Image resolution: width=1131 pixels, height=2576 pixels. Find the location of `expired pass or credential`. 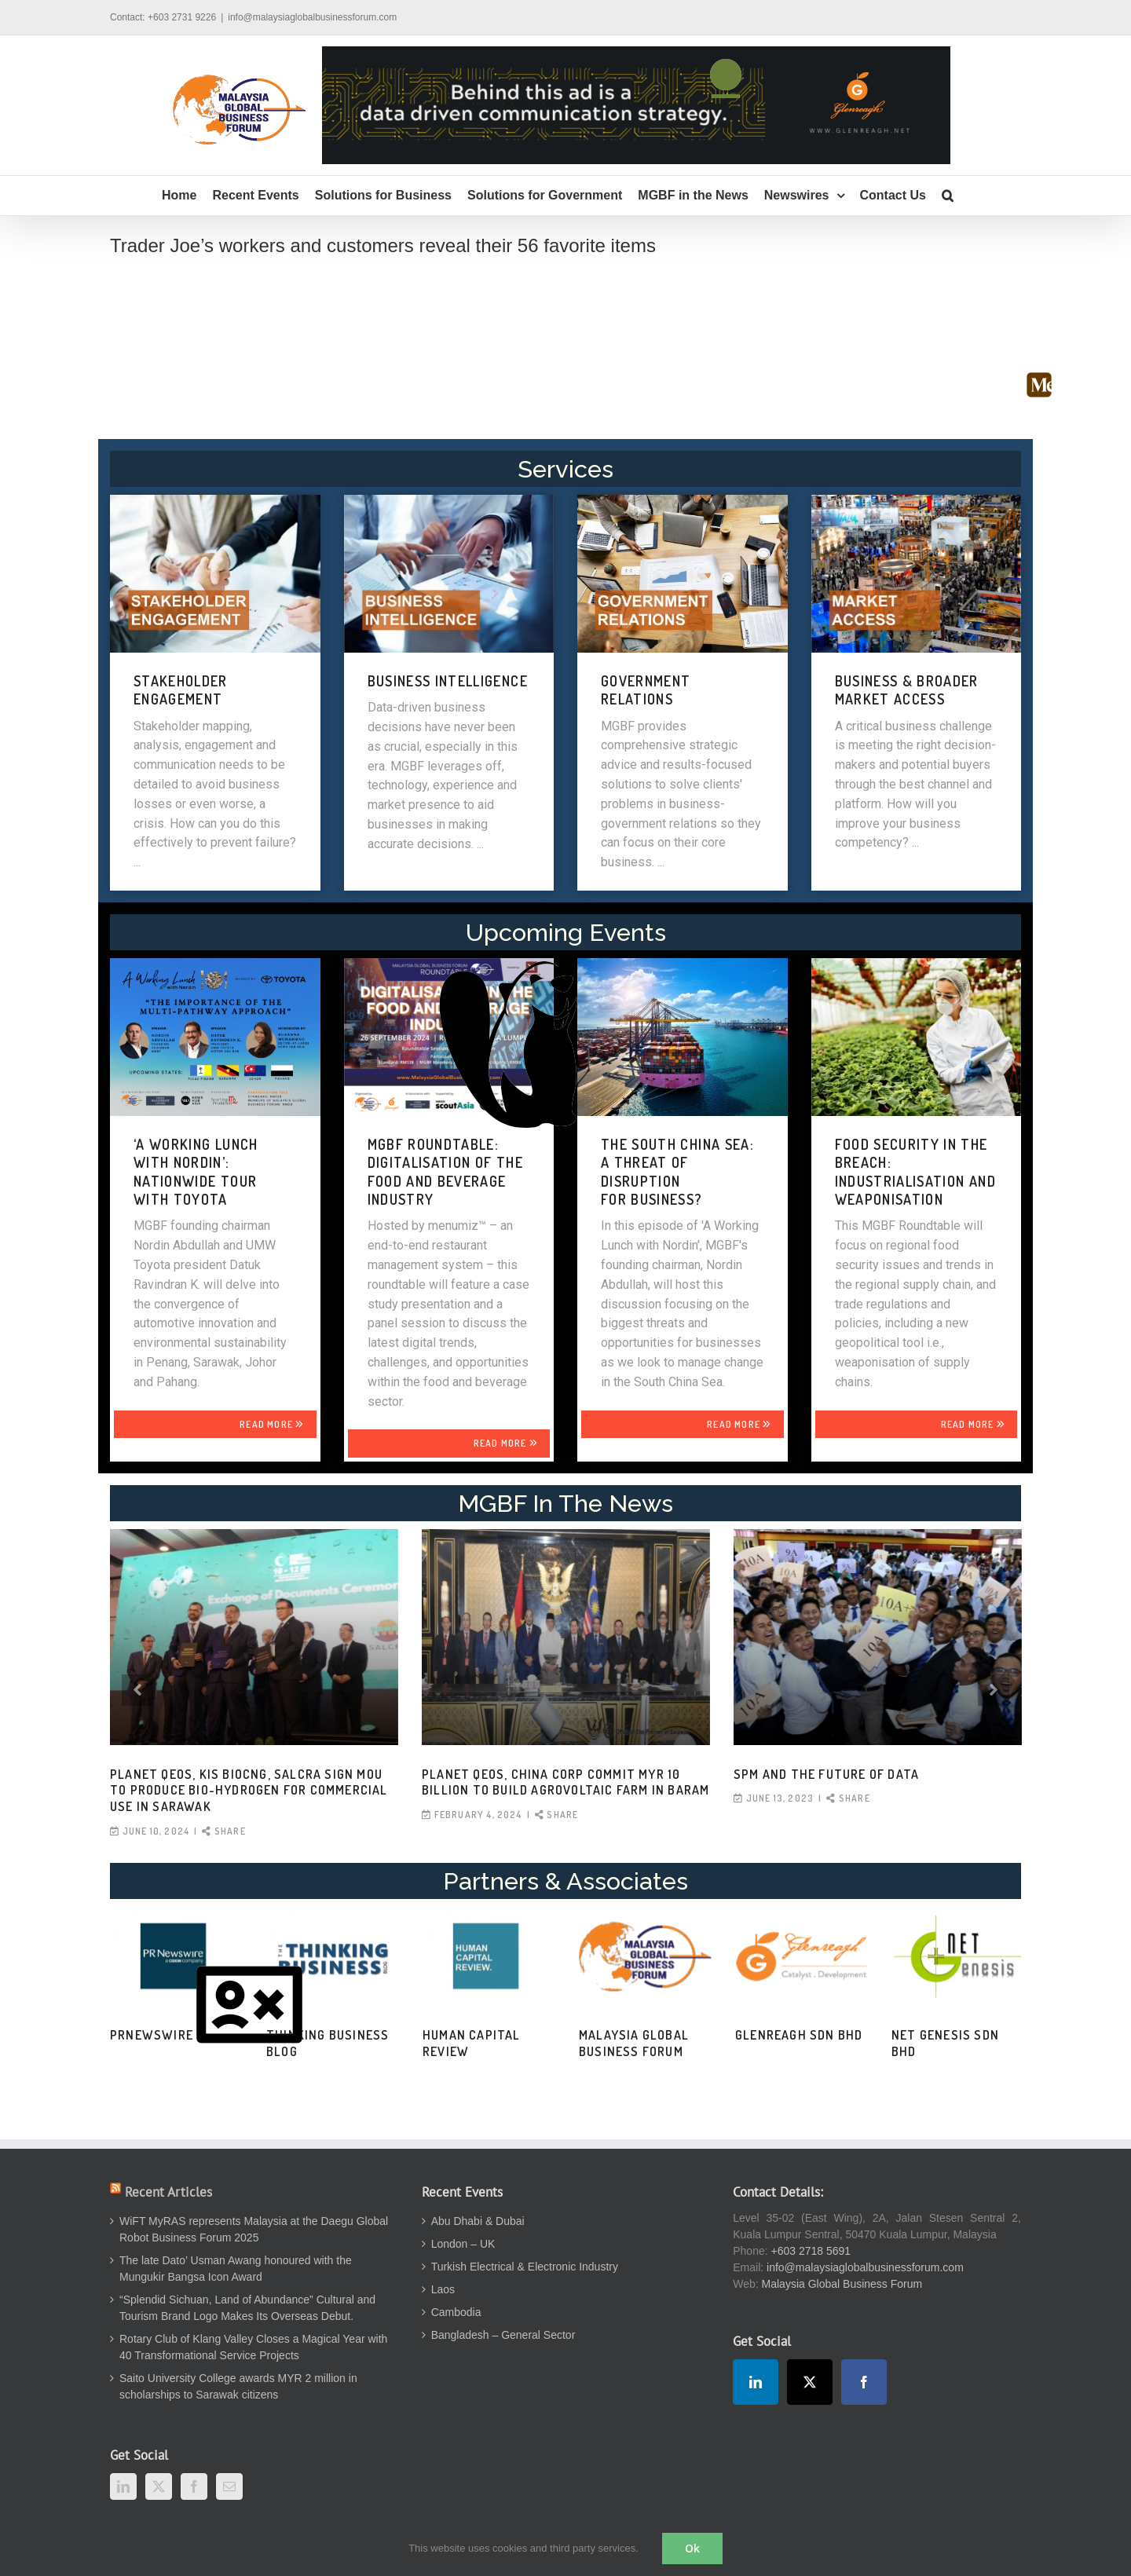

expired pass or credential is located at coordinates (249, 2004).